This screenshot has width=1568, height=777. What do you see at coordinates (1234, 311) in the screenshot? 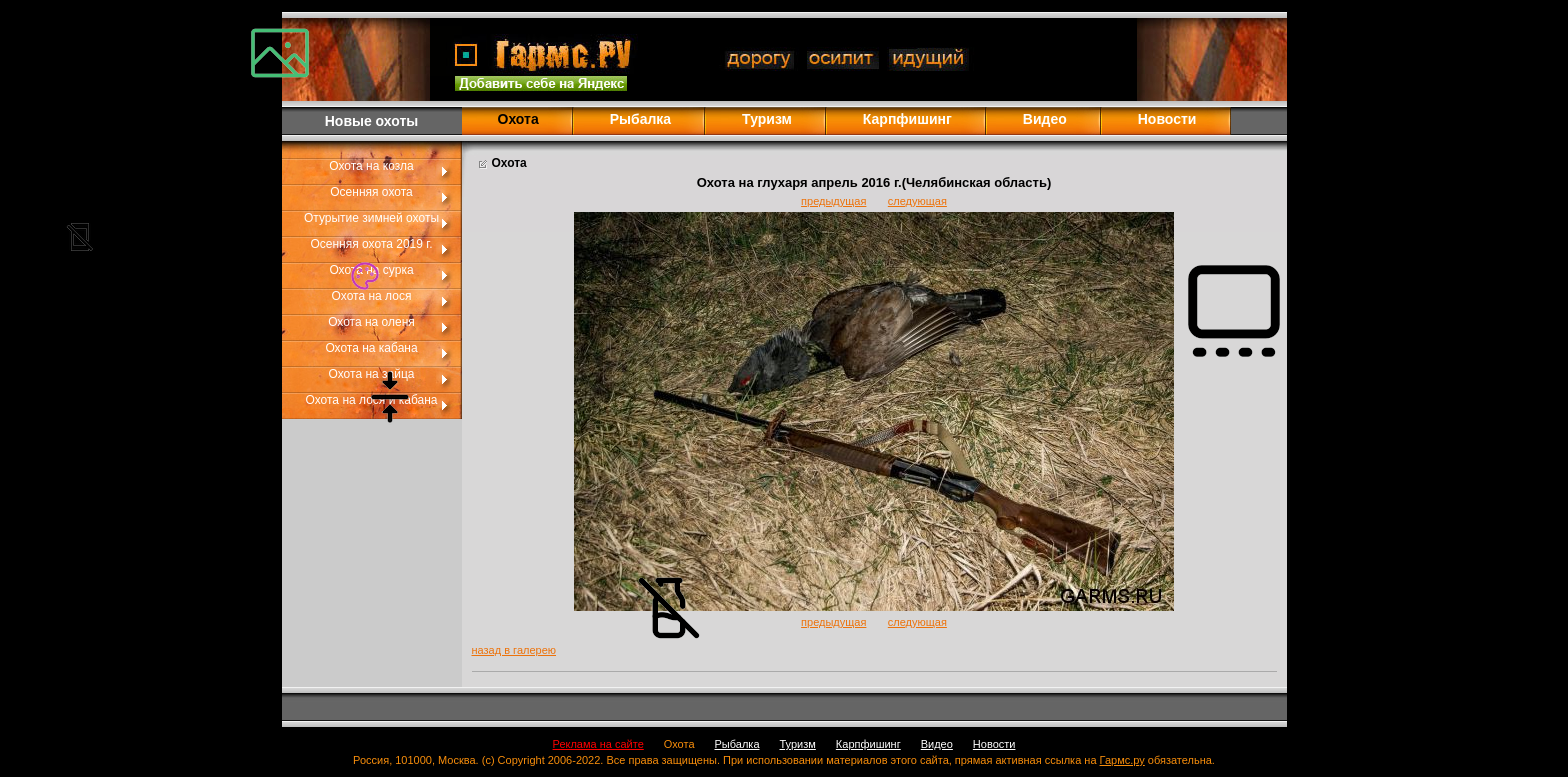
I see `view gallery in thumbnail grid mode` at bounding box center [1234, 311].